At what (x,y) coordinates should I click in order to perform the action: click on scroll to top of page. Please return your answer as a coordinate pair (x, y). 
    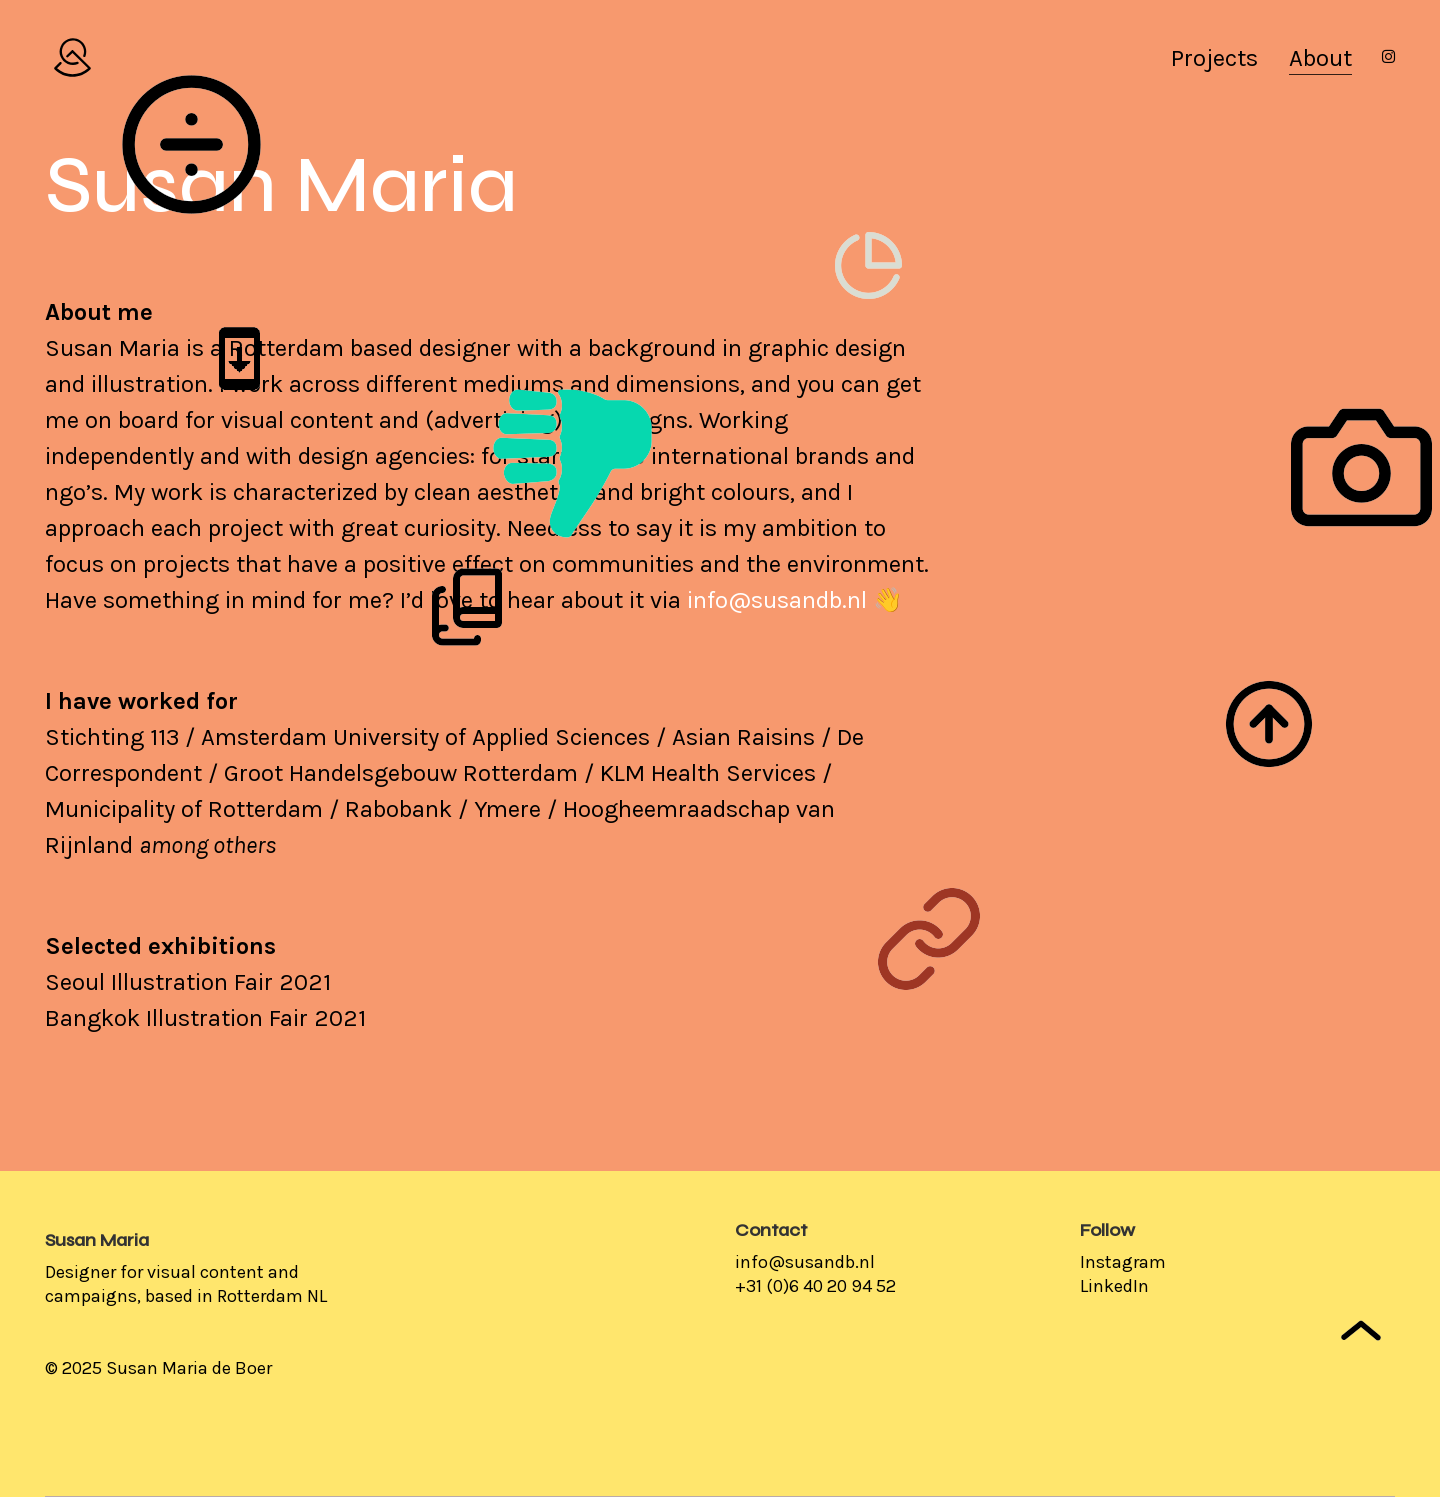
    Looking at the image, I should click on (1269, 724).